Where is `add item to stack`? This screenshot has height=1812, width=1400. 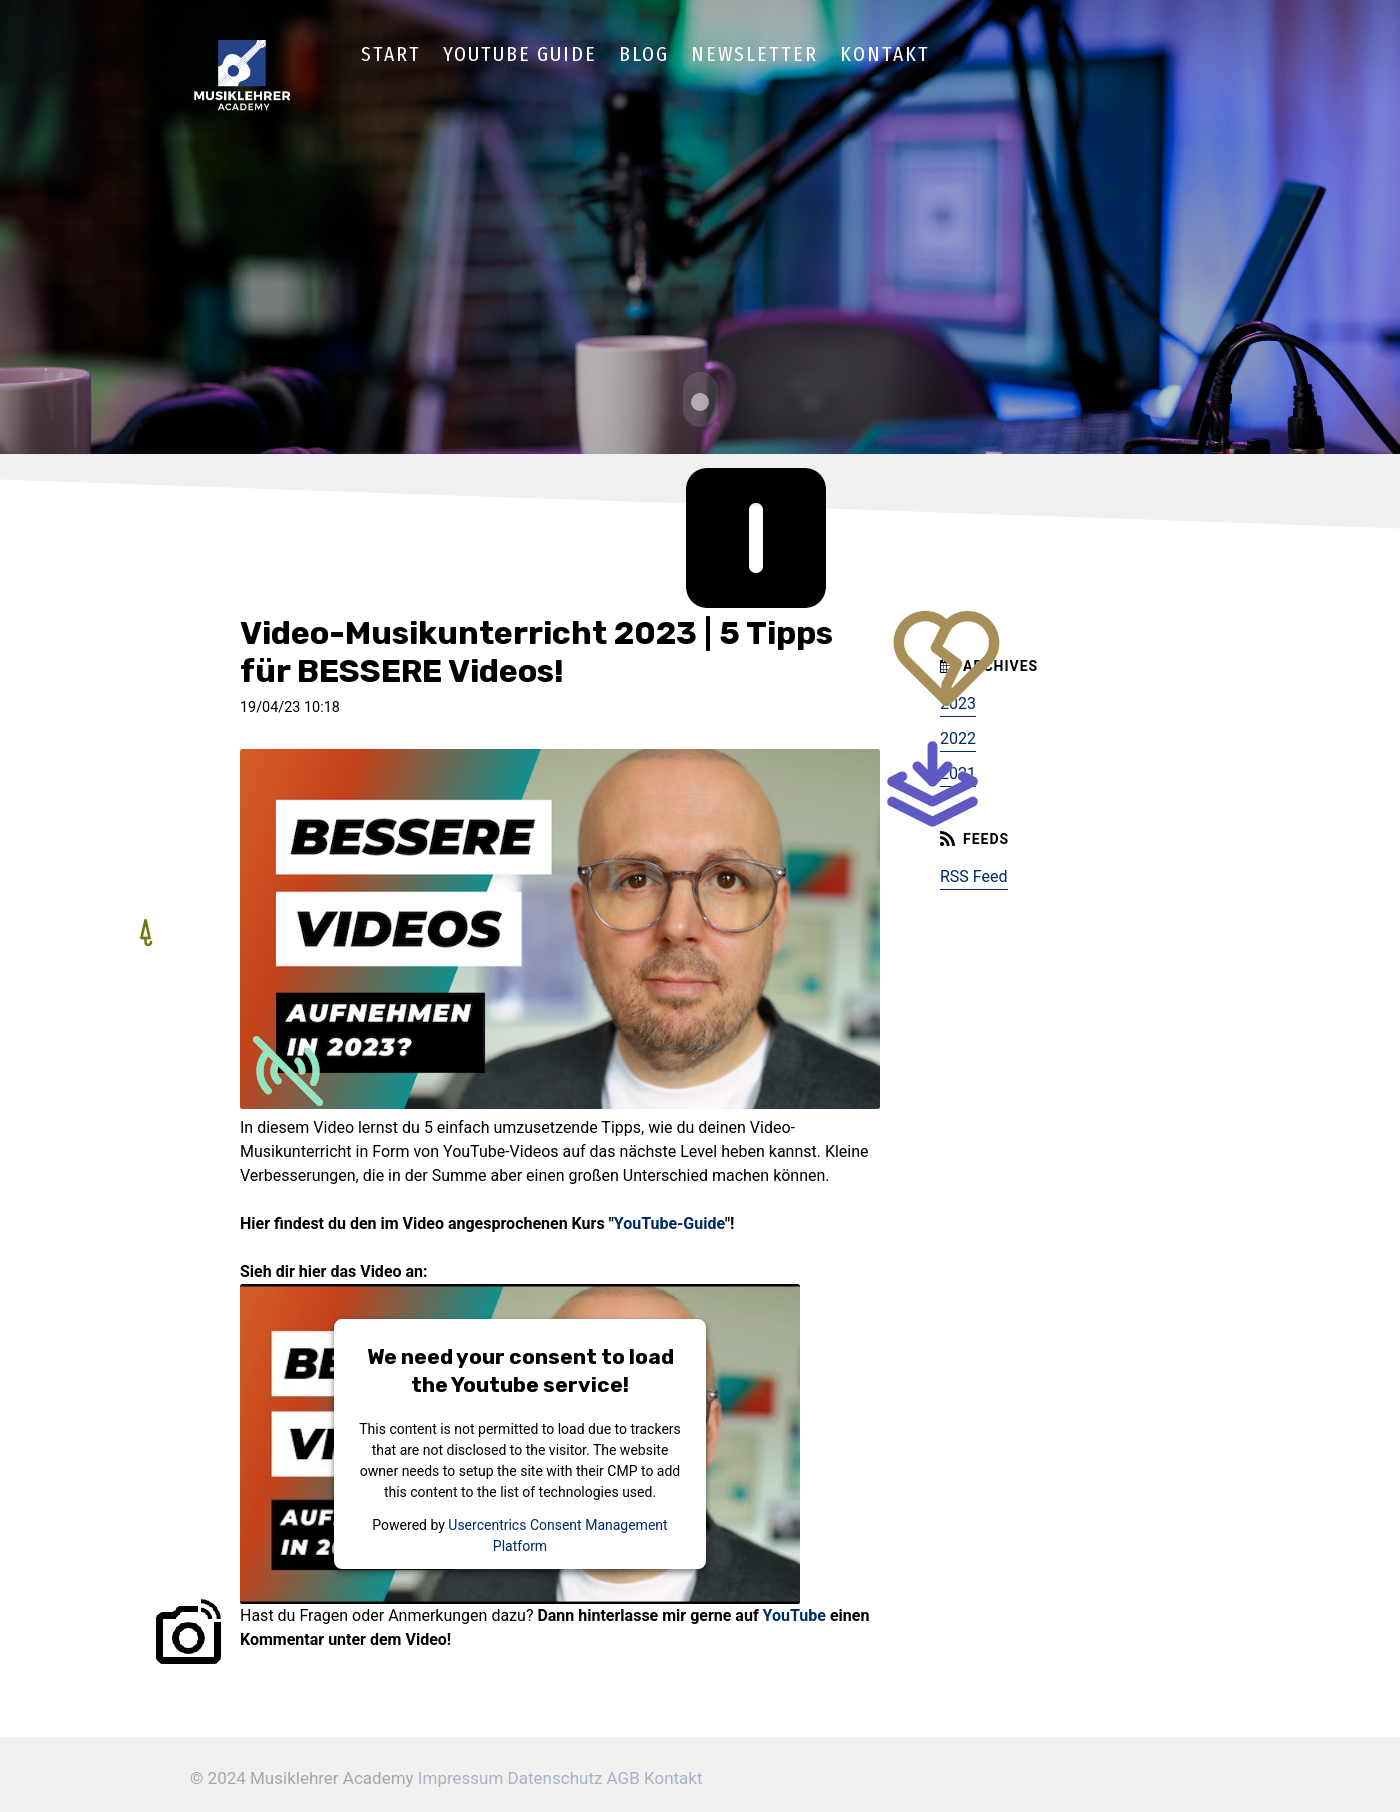
add item to stack is located at coordinates (932, 786).